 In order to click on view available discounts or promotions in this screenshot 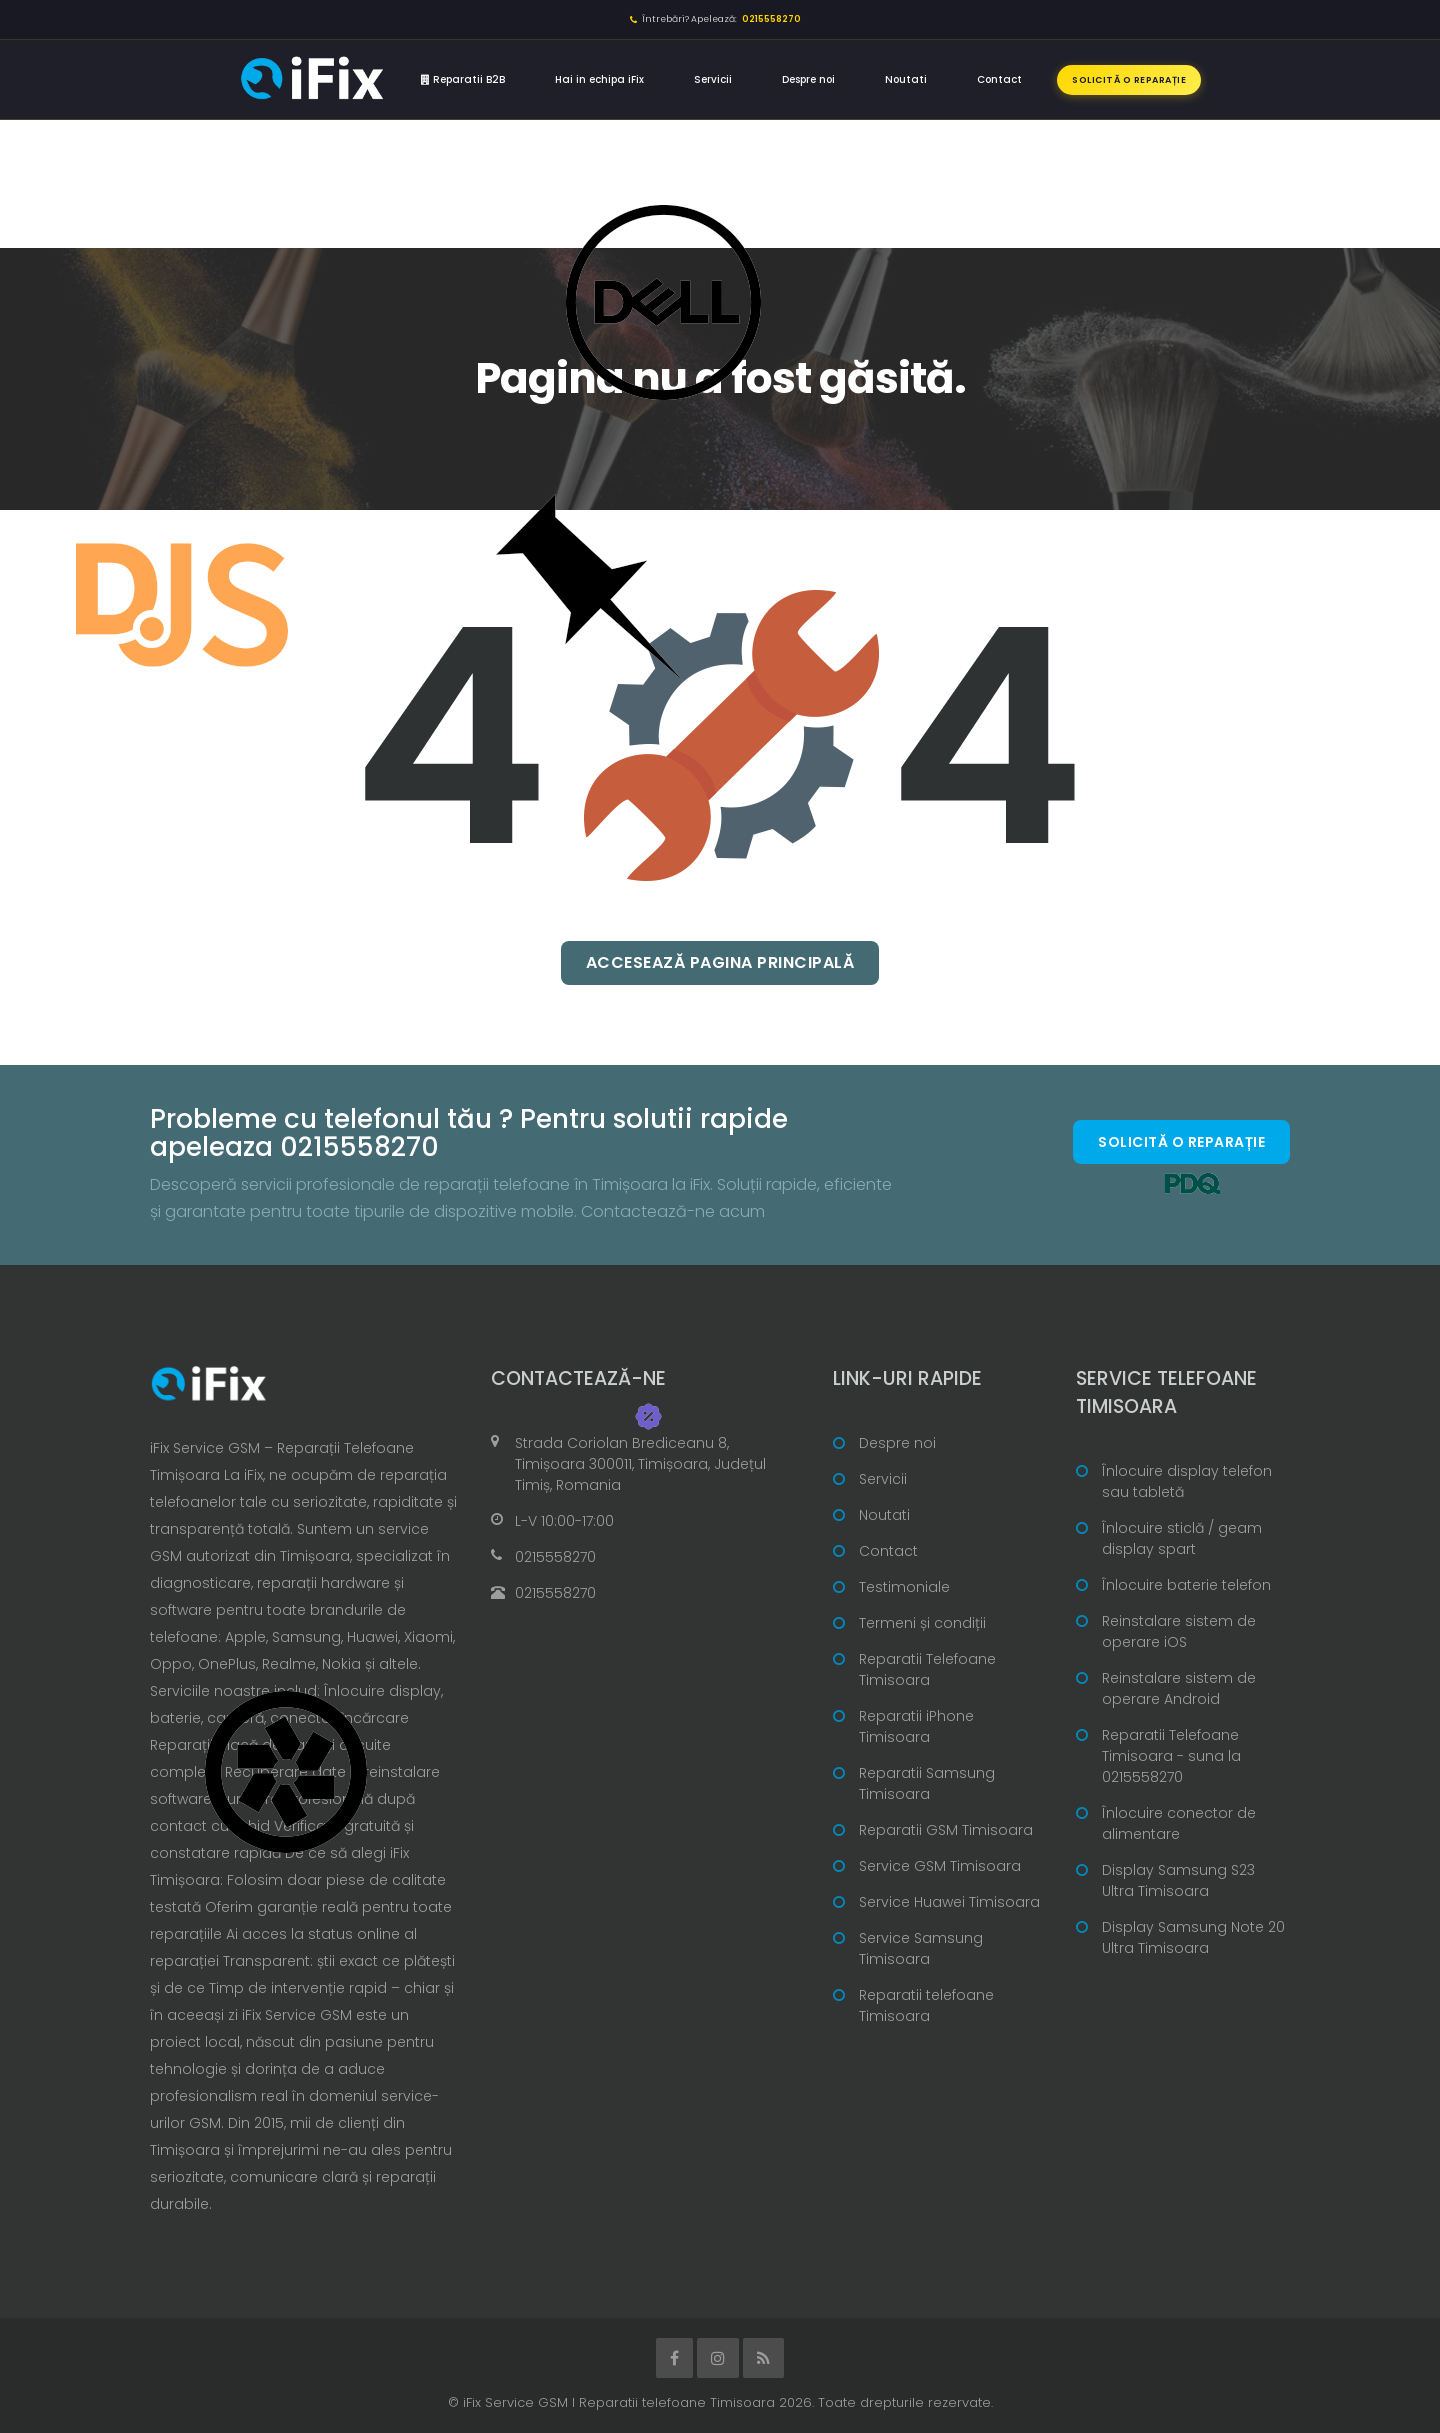, I will do `click(648, 1416)`.